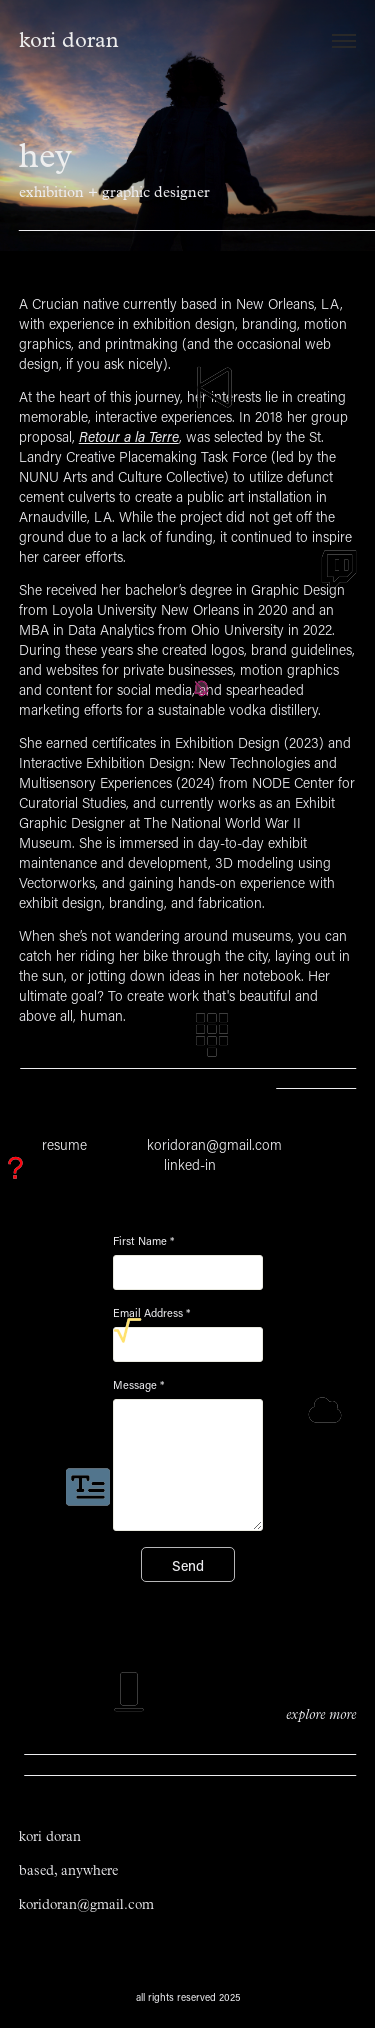 The width and height of the screenshot is (375, 2028). What do you see at coordinates (88, 1487) in the screenshot?
I see `read articles from The New York Times` at bounding box center [88, 1487].